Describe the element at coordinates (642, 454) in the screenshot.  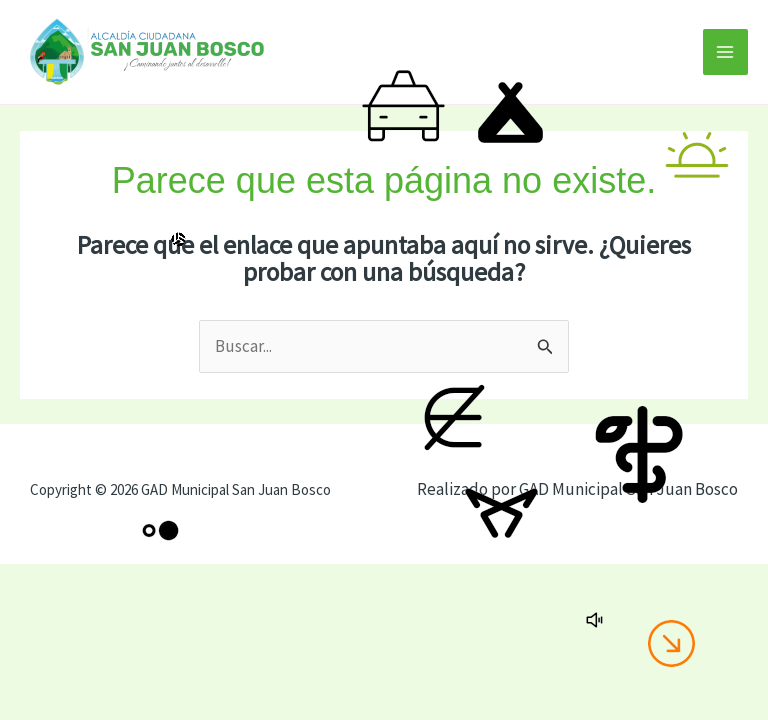
I see `access health or medical services` at that location.